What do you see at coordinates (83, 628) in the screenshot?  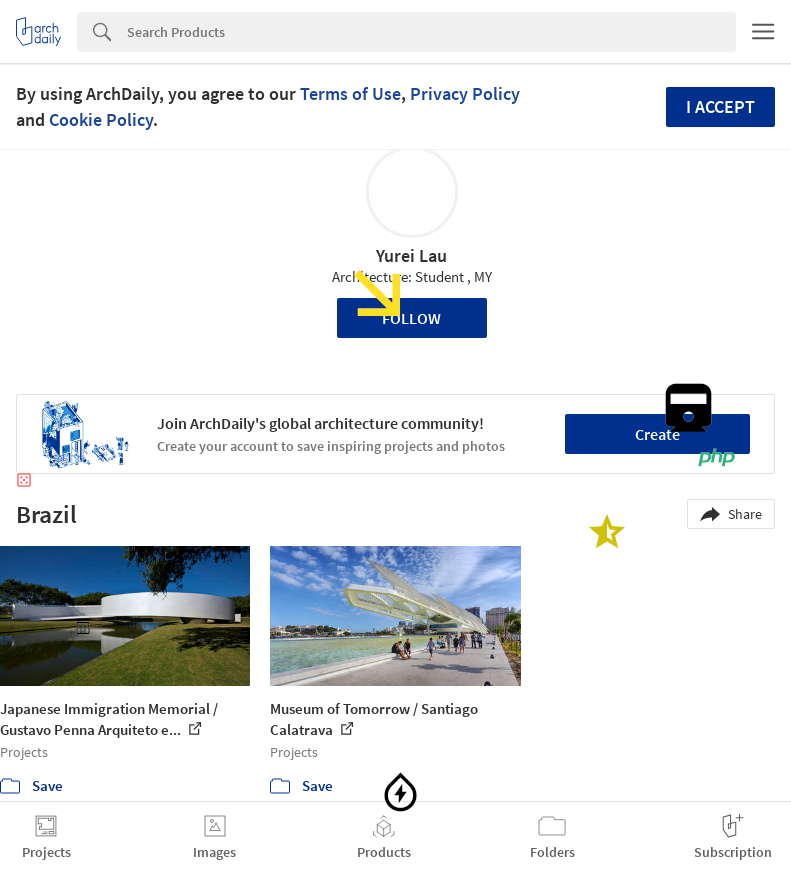 I see `insert a table into a document` at bounding box center [83, 628].